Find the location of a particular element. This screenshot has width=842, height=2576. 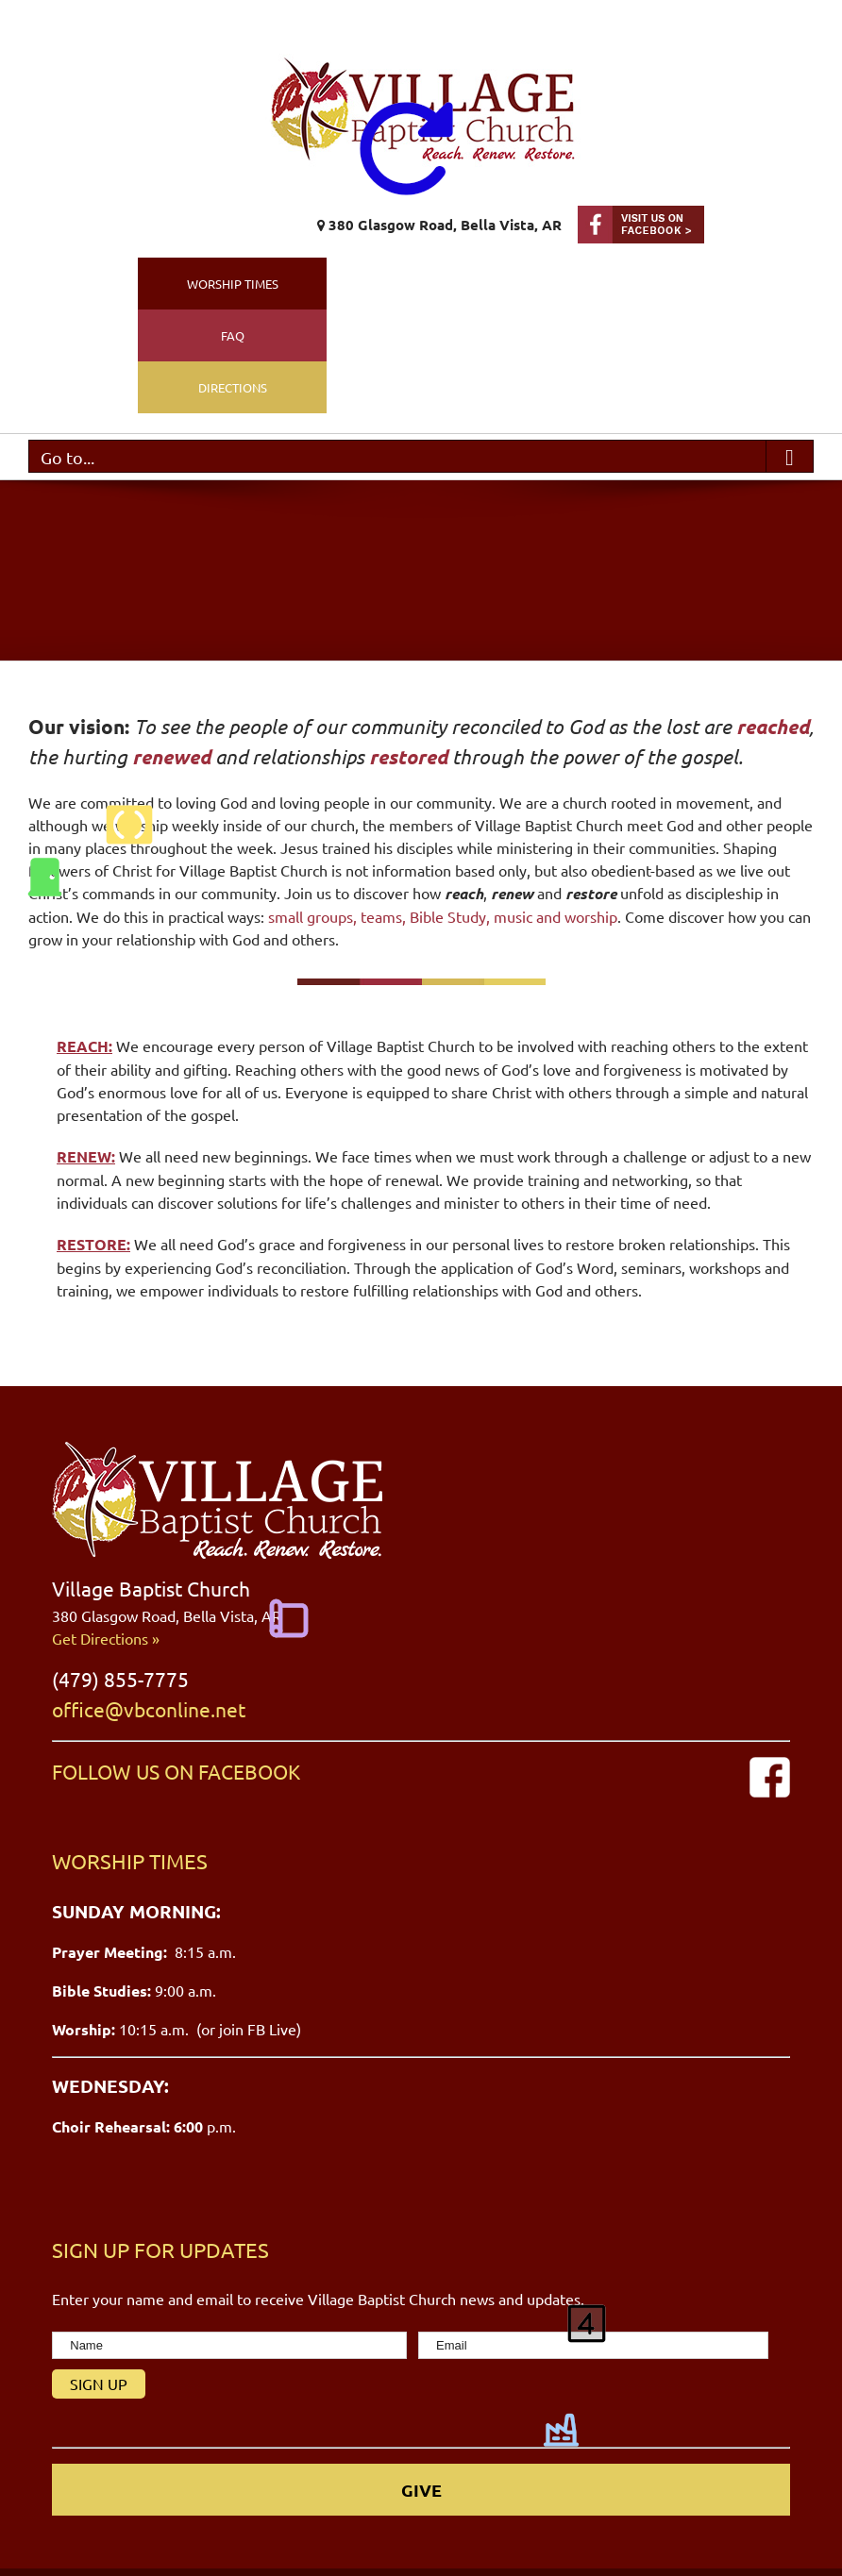

insert parentheses or brackets in text is located at coordinates (129, 825).